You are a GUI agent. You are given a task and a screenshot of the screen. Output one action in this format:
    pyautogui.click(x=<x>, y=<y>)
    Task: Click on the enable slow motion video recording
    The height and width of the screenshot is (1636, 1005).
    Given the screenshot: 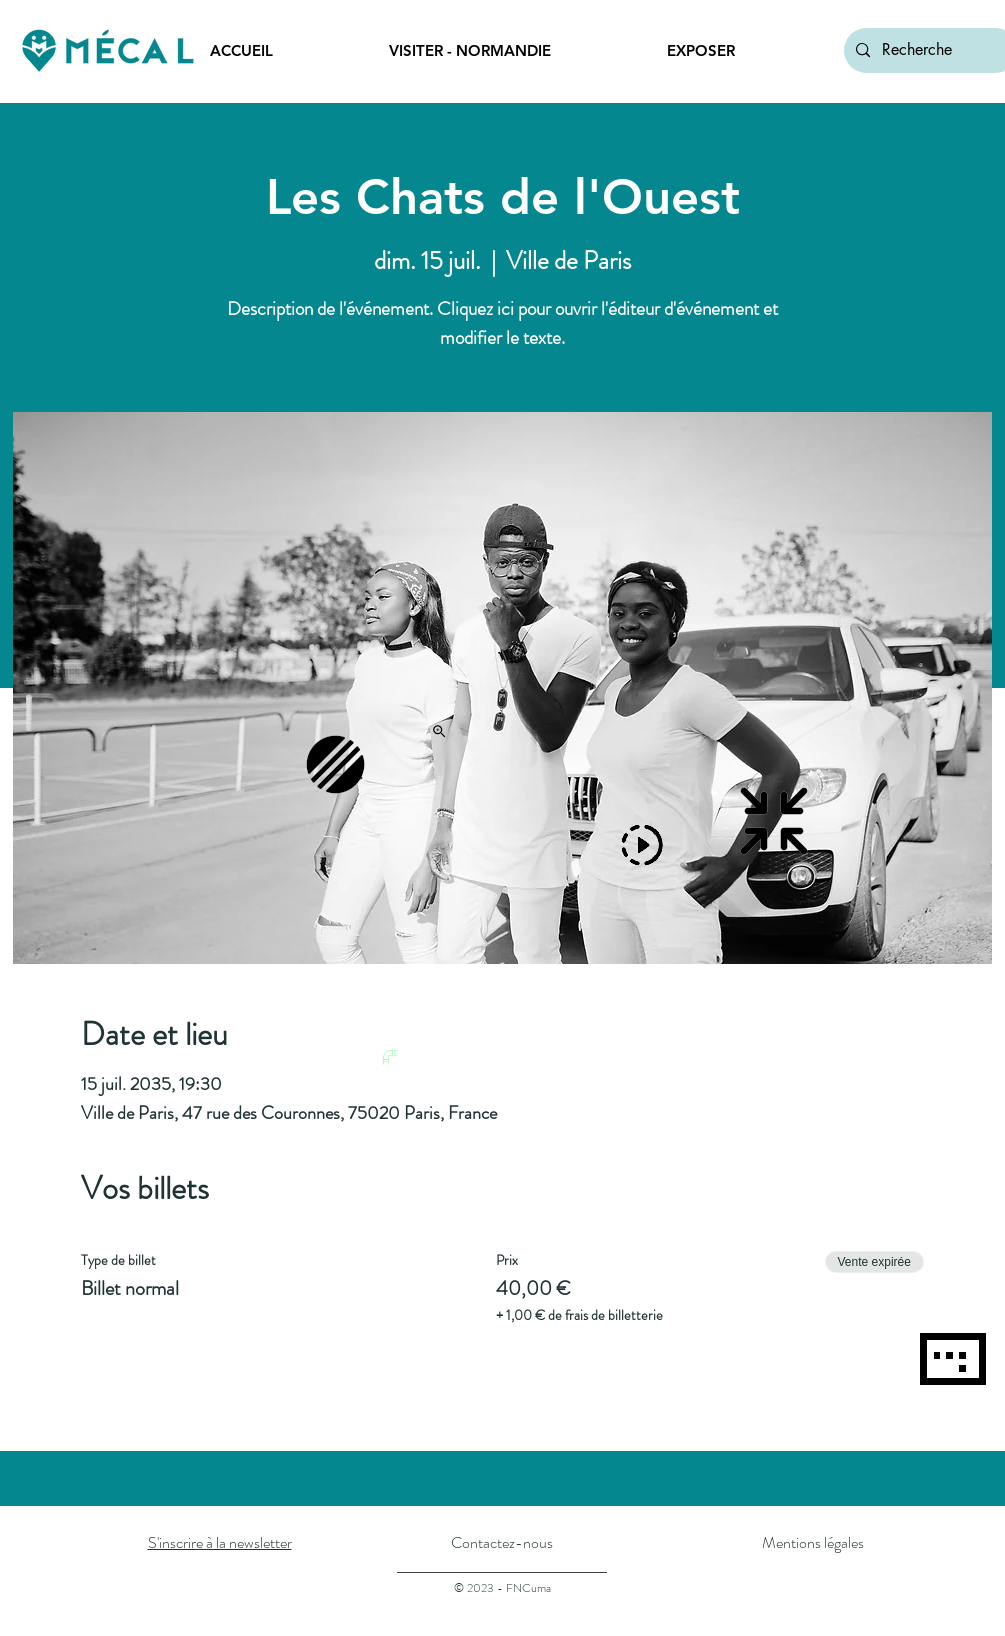 What is the action you would take?
    pyautogui.click(x=642, y=845)
    